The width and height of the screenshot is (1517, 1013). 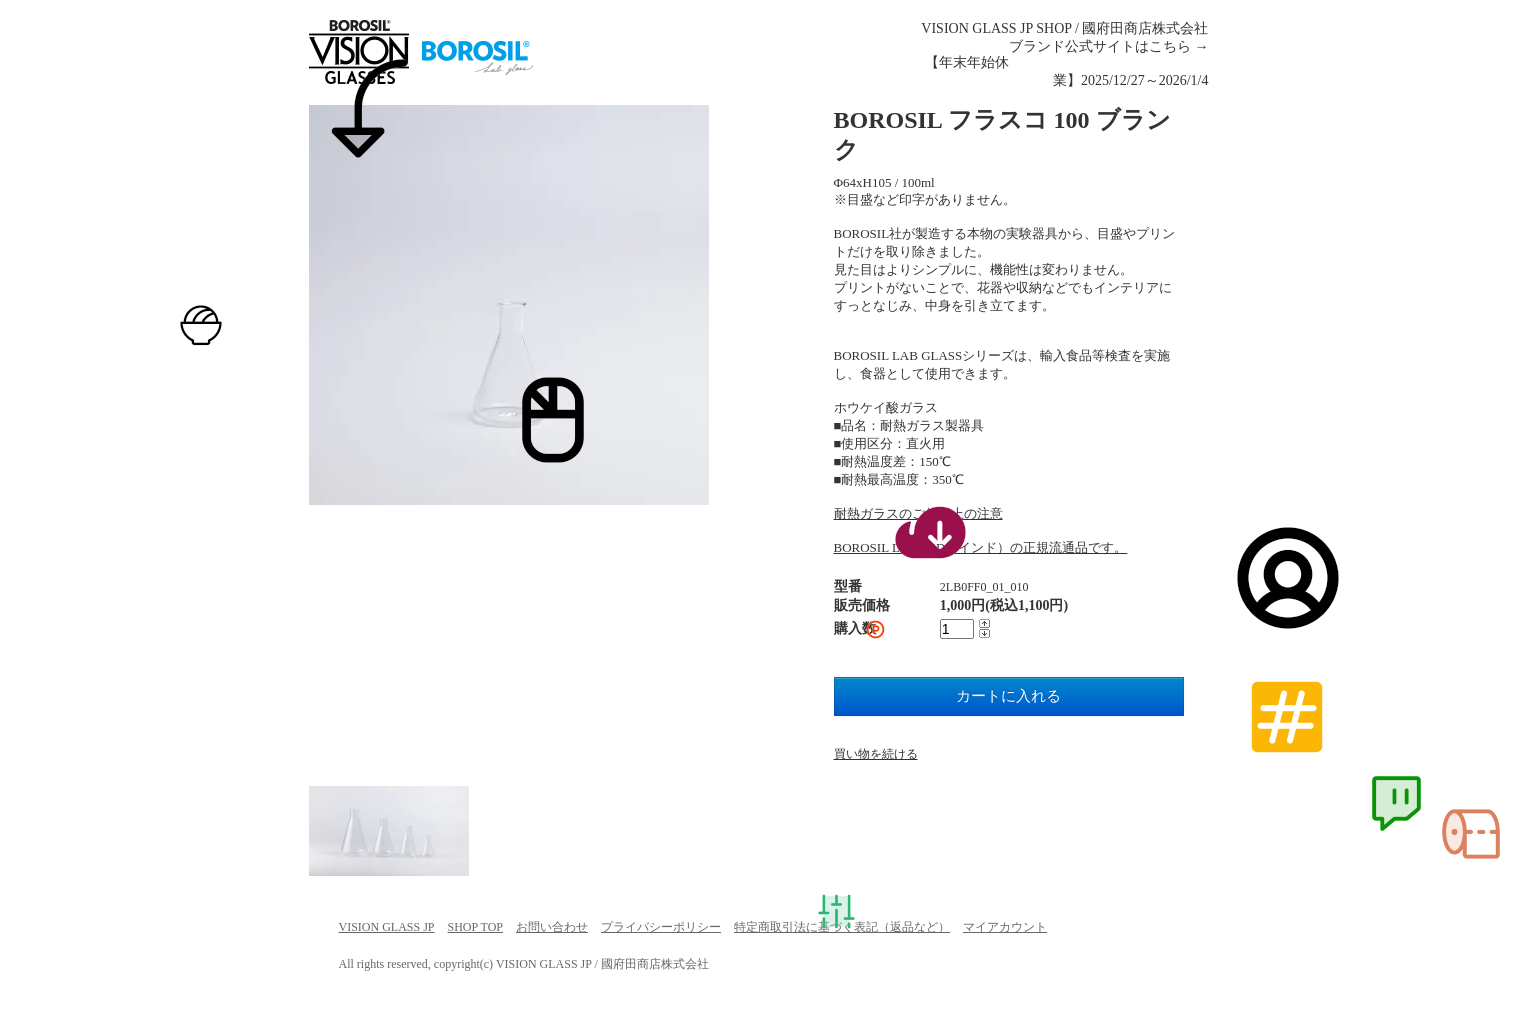 What do you see at coordinates (369, 108) in the screenshot?
I see `go back and down in navigation` at bounding box center [369, 108].